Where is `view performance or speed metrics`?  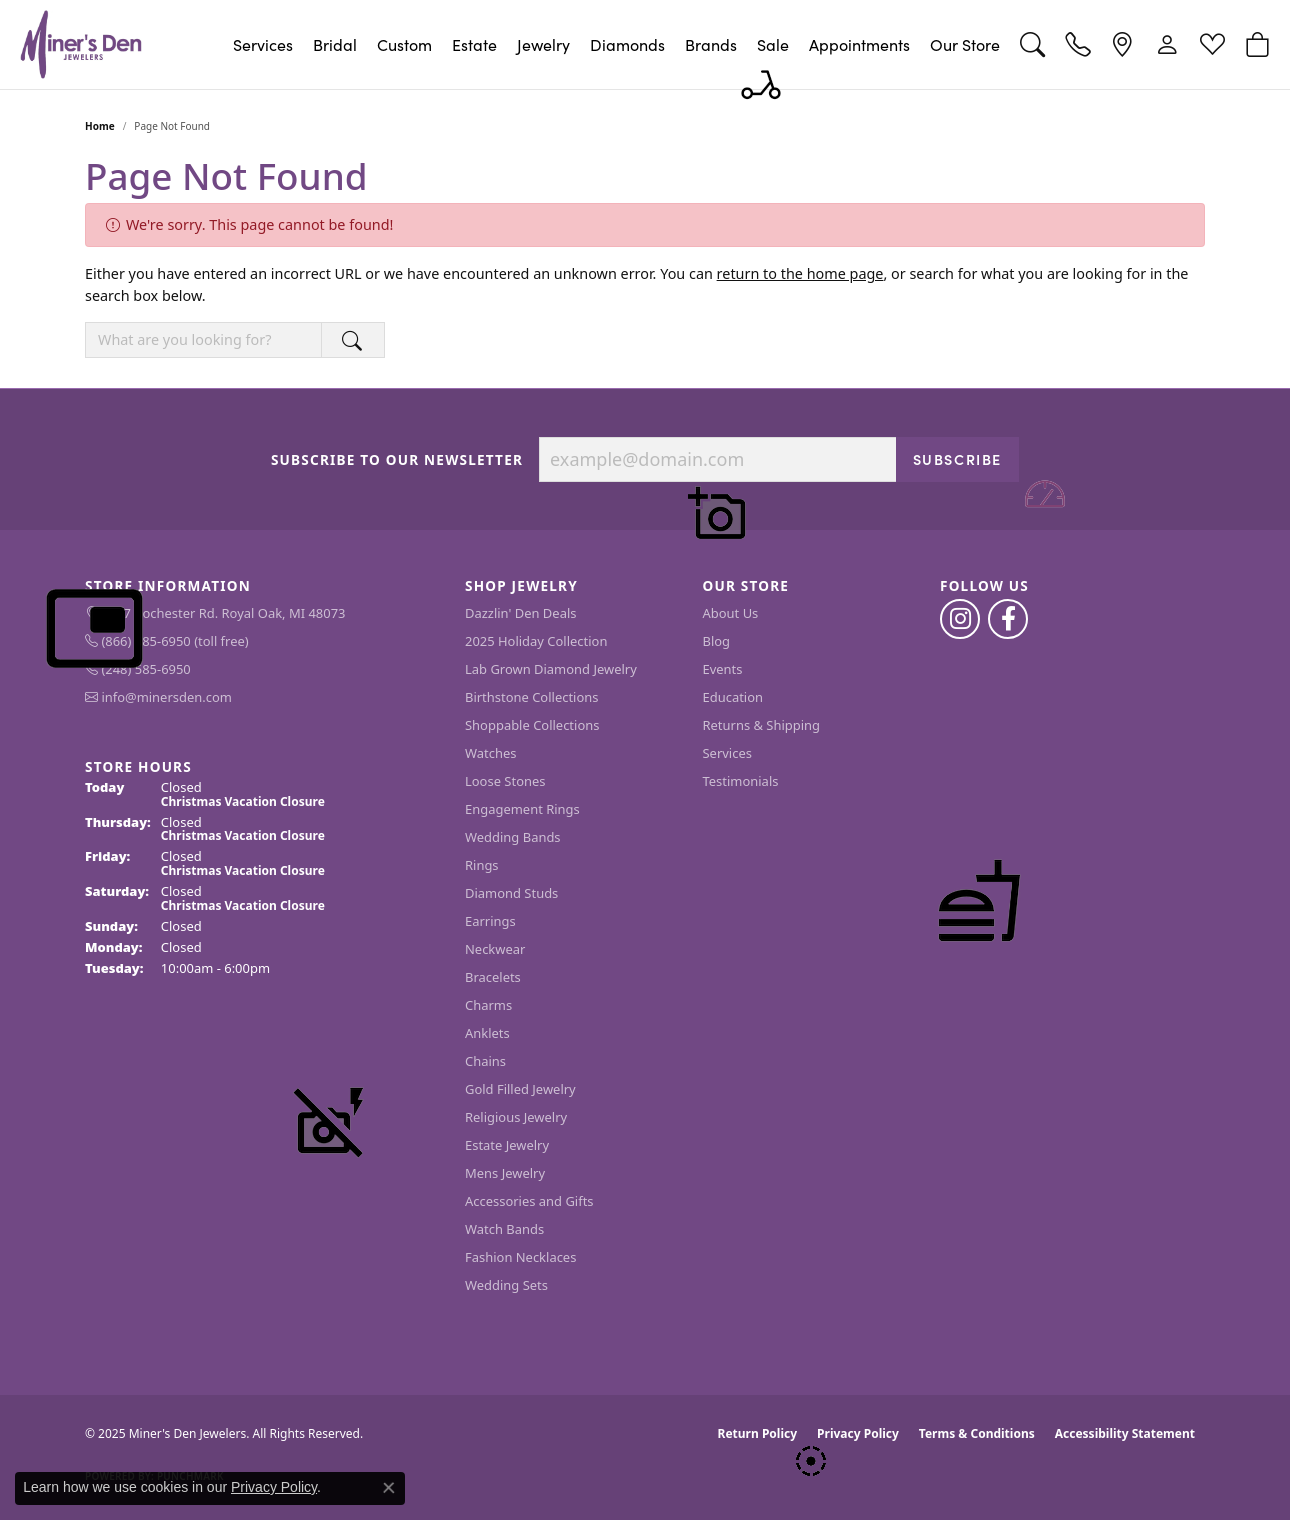 view performance or speed metrics is located at coordinates (1045, 496).